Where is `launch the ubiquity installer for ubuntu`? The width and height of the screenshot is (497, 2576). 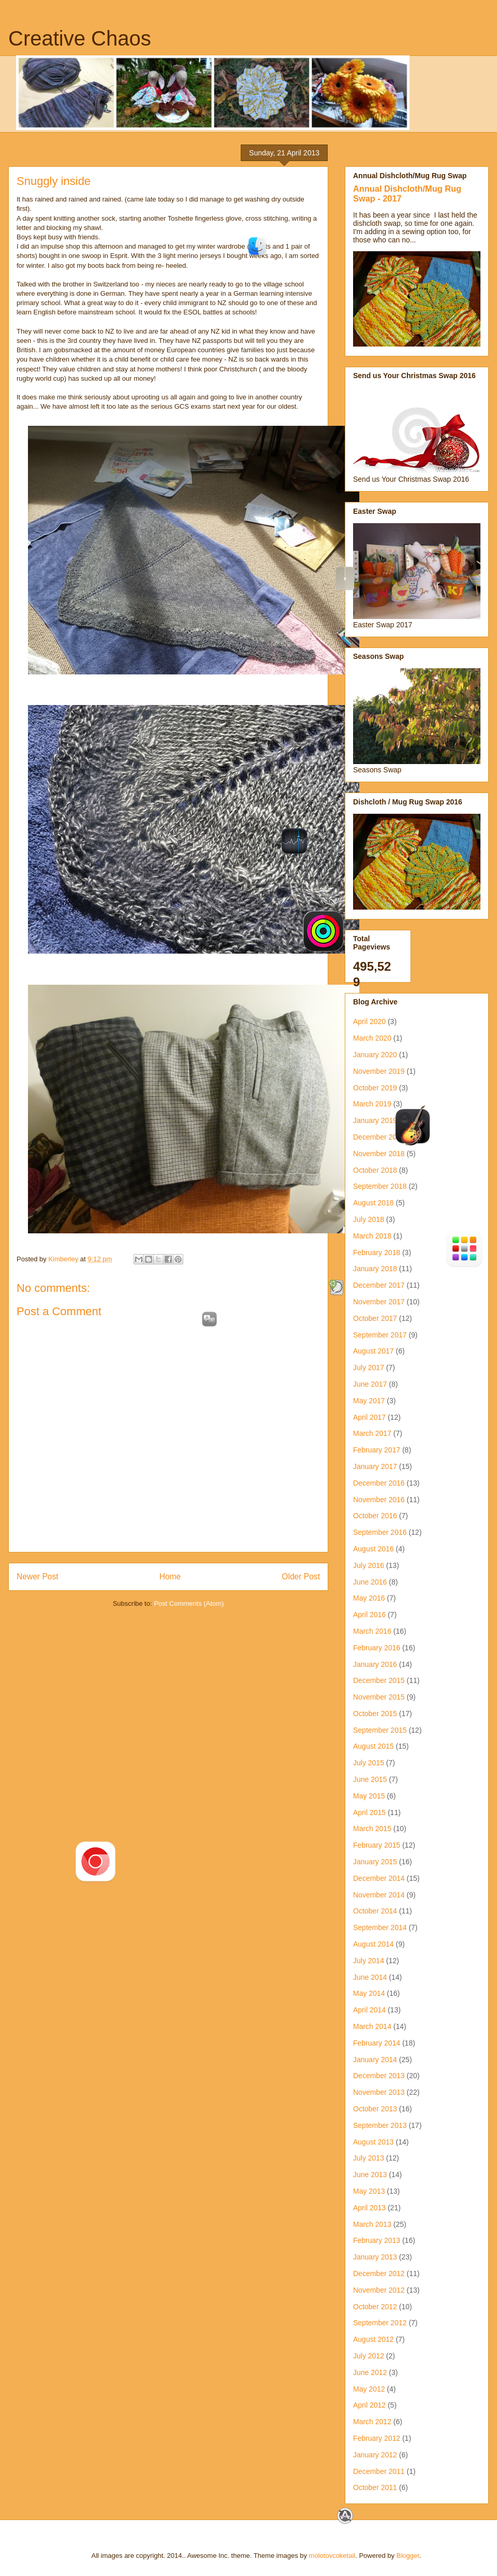
launch the ubiquity installer for ubuntu is located at coordinates (337, 1287).